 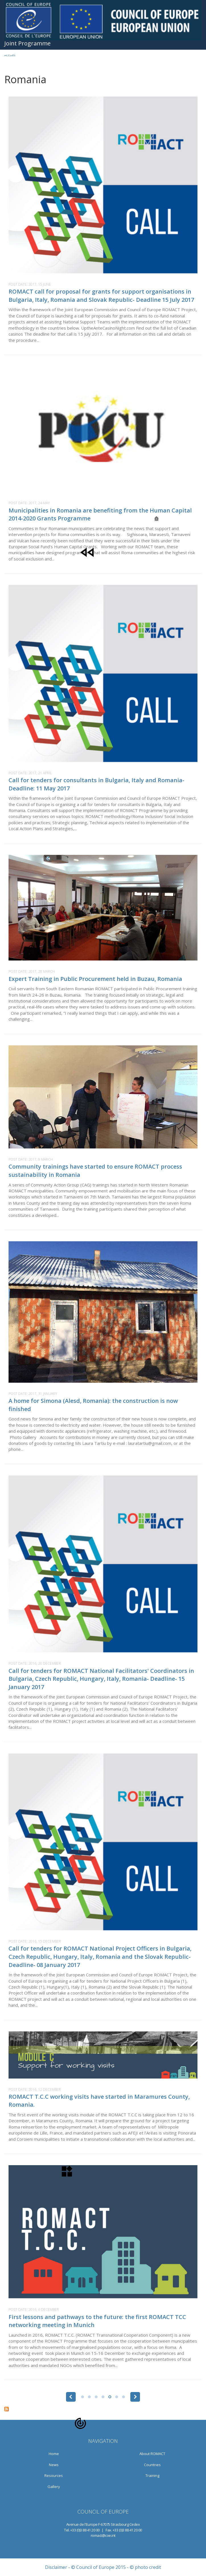 I want to click on track changes or revisions in a document, so click(x=80, y=2423).